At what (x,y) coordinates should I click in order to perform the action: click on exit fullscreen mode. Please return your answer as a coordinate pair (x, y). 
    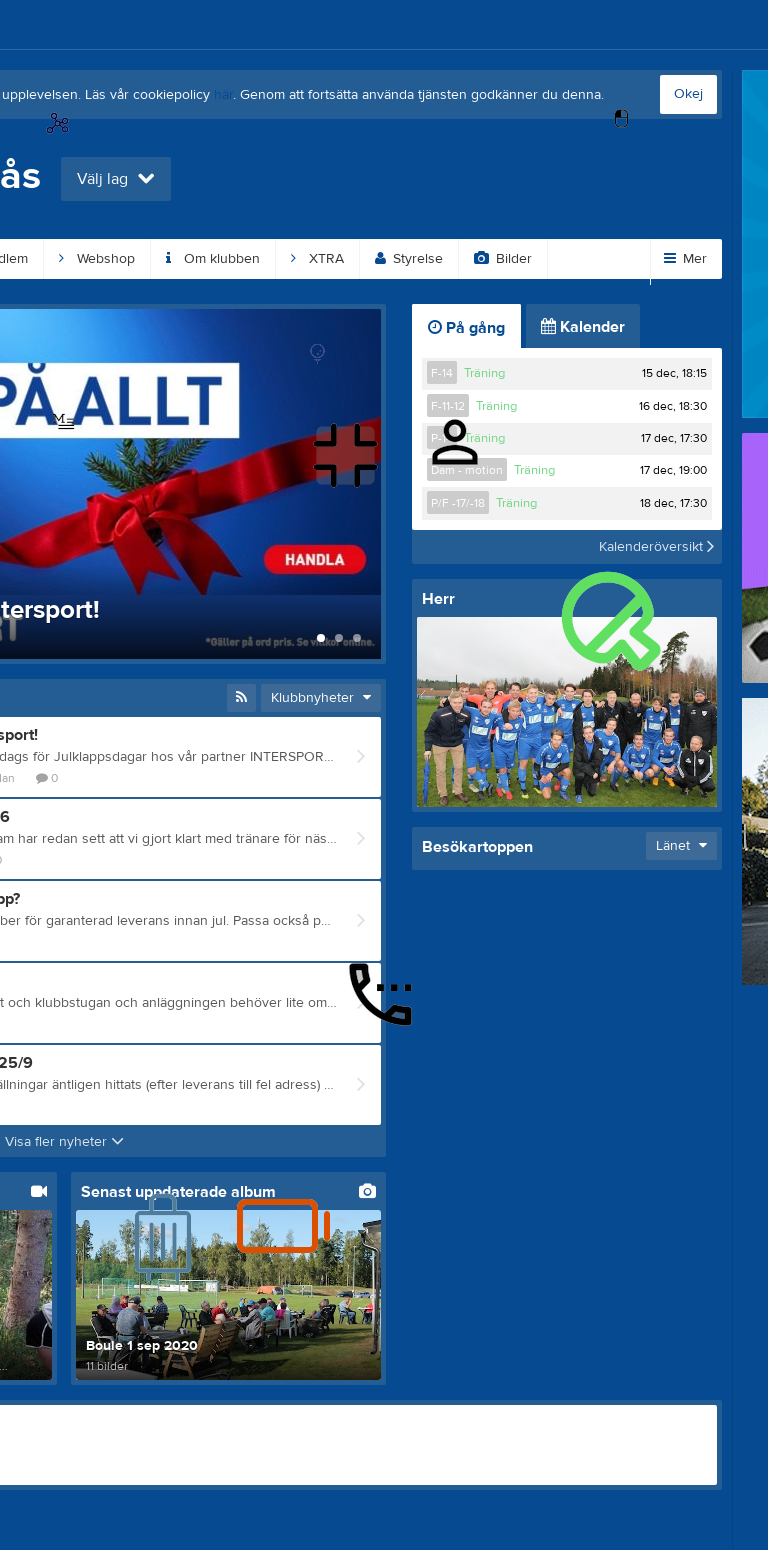
    Looking at the image, I should click on (345, 455).